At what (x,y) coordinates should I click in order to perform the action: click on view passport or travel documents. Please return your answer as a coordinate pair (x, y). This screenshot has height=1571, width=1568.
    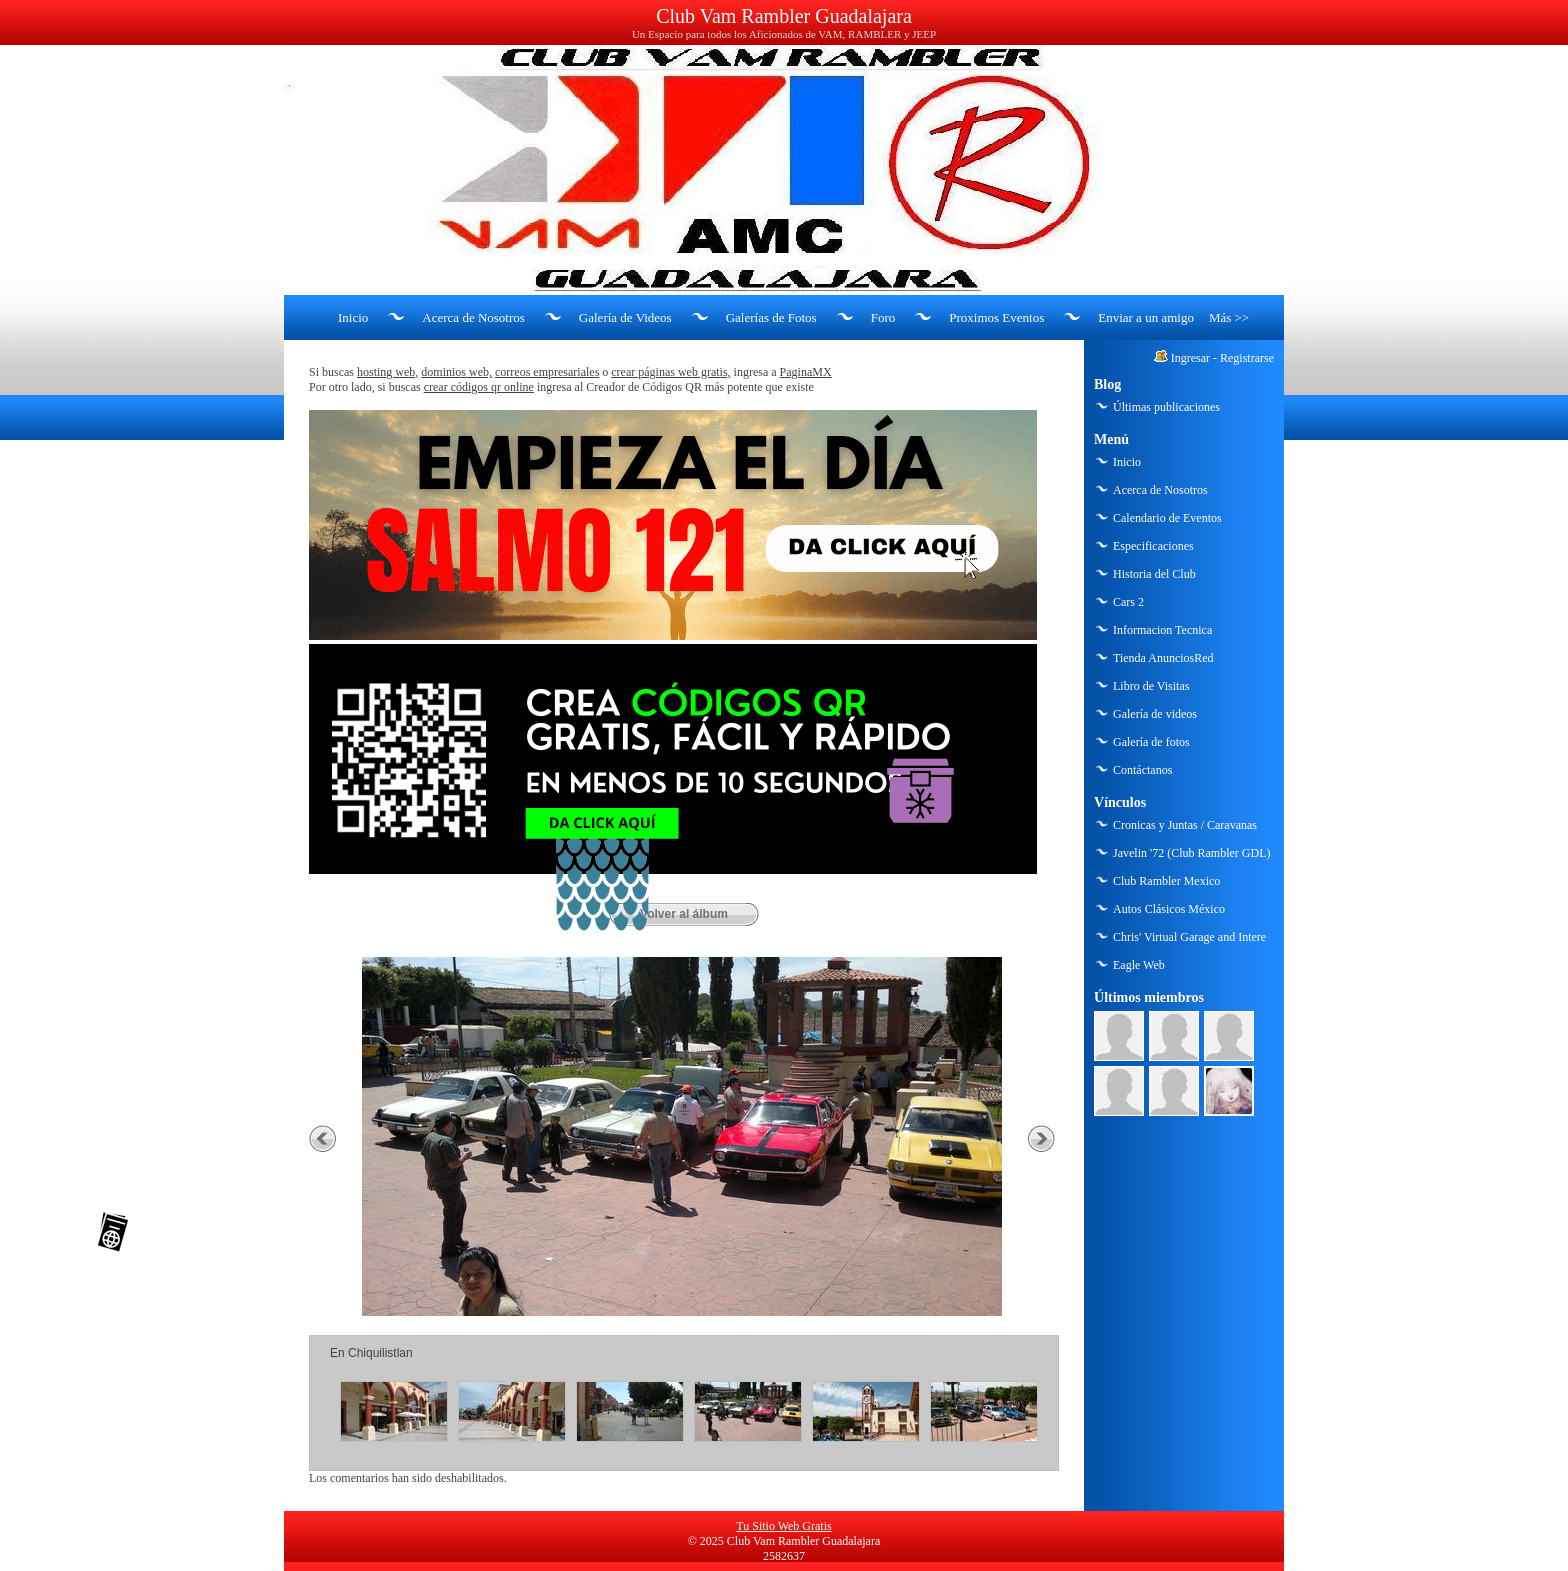
    Looking at the image, I should click on (113, 1232).